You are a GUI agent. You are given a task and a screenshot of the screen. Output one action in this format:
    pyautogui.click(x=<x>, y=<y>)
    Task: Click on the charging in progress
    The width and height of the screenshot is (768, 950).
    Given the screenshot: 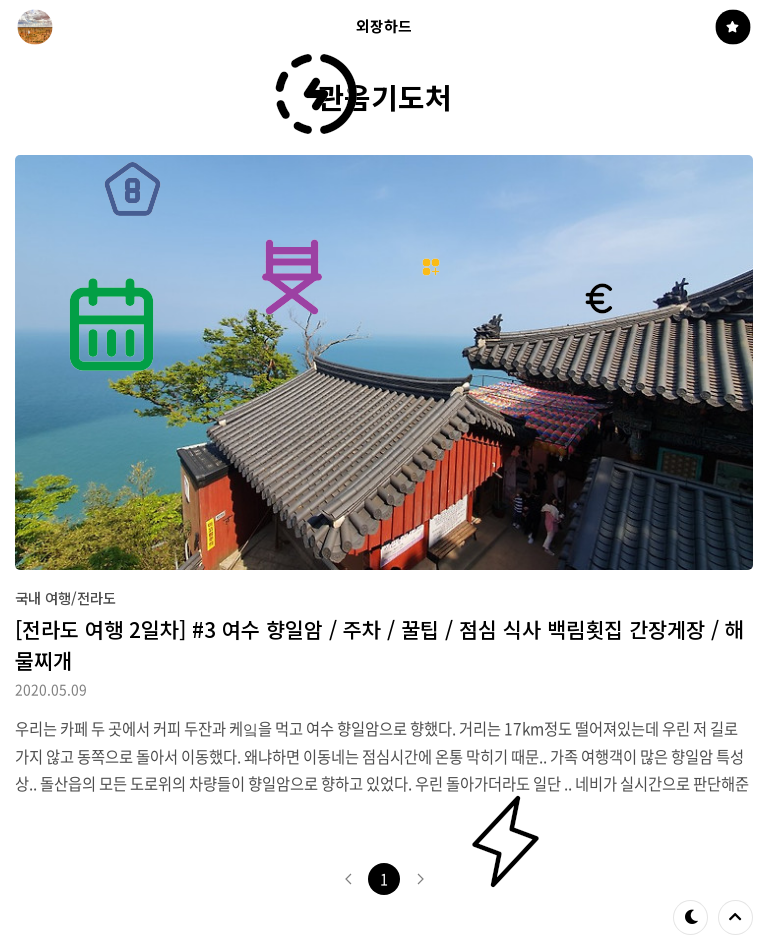 What is the action you would take?
    pyautogui.click(x=316, y=94)
    